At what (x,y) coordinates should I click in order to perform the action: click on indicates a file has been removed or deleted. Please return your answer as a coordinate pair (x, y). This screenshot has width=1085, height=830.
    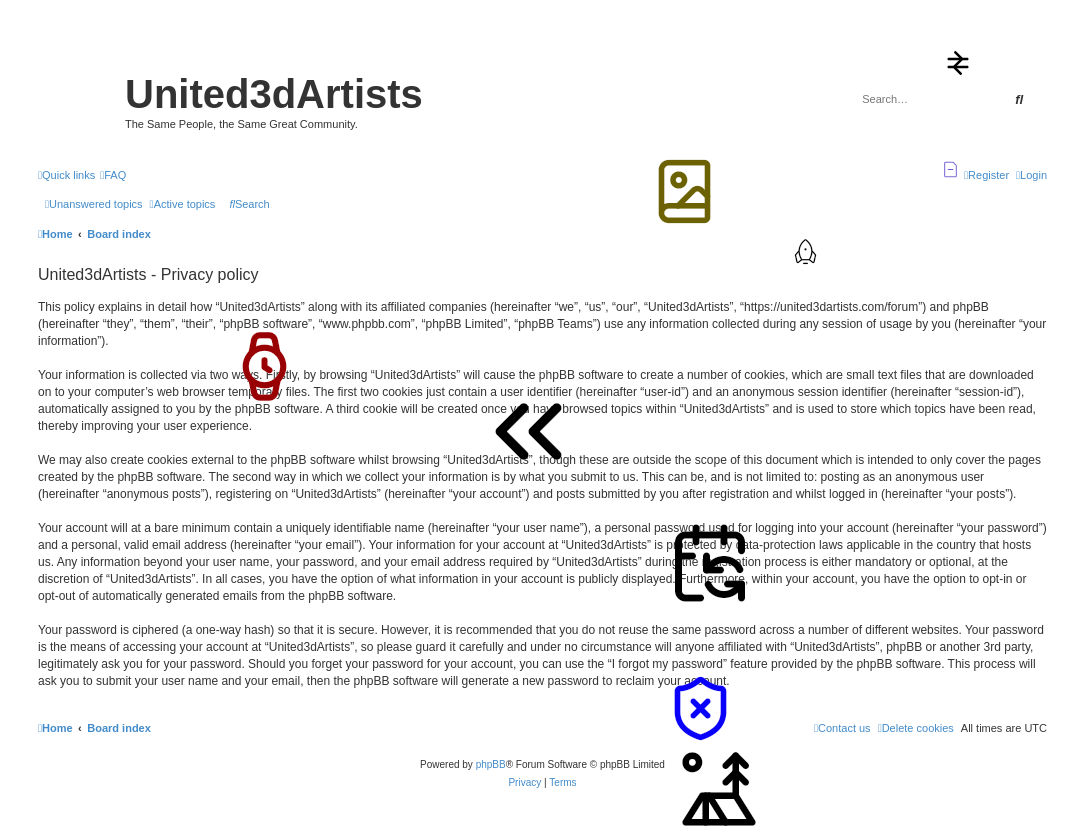
    Looking at the image, I should click on (950, 169).